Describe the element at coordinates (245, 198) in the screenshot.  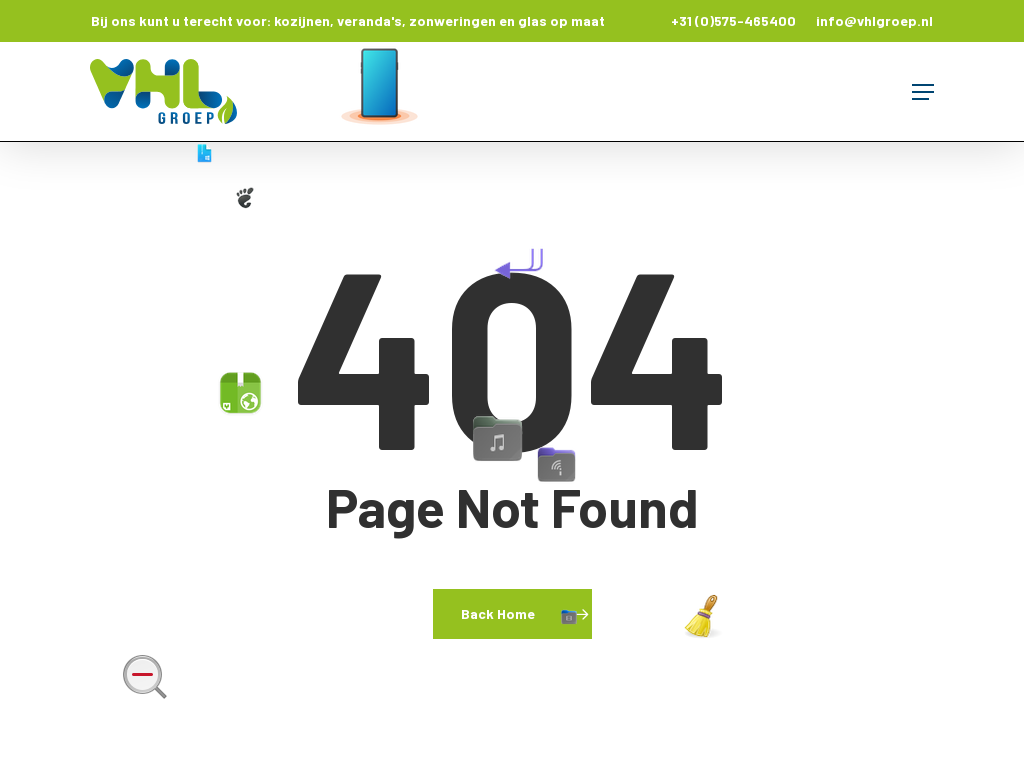
I see `access the GNOME desktop home or start menu` at that location.